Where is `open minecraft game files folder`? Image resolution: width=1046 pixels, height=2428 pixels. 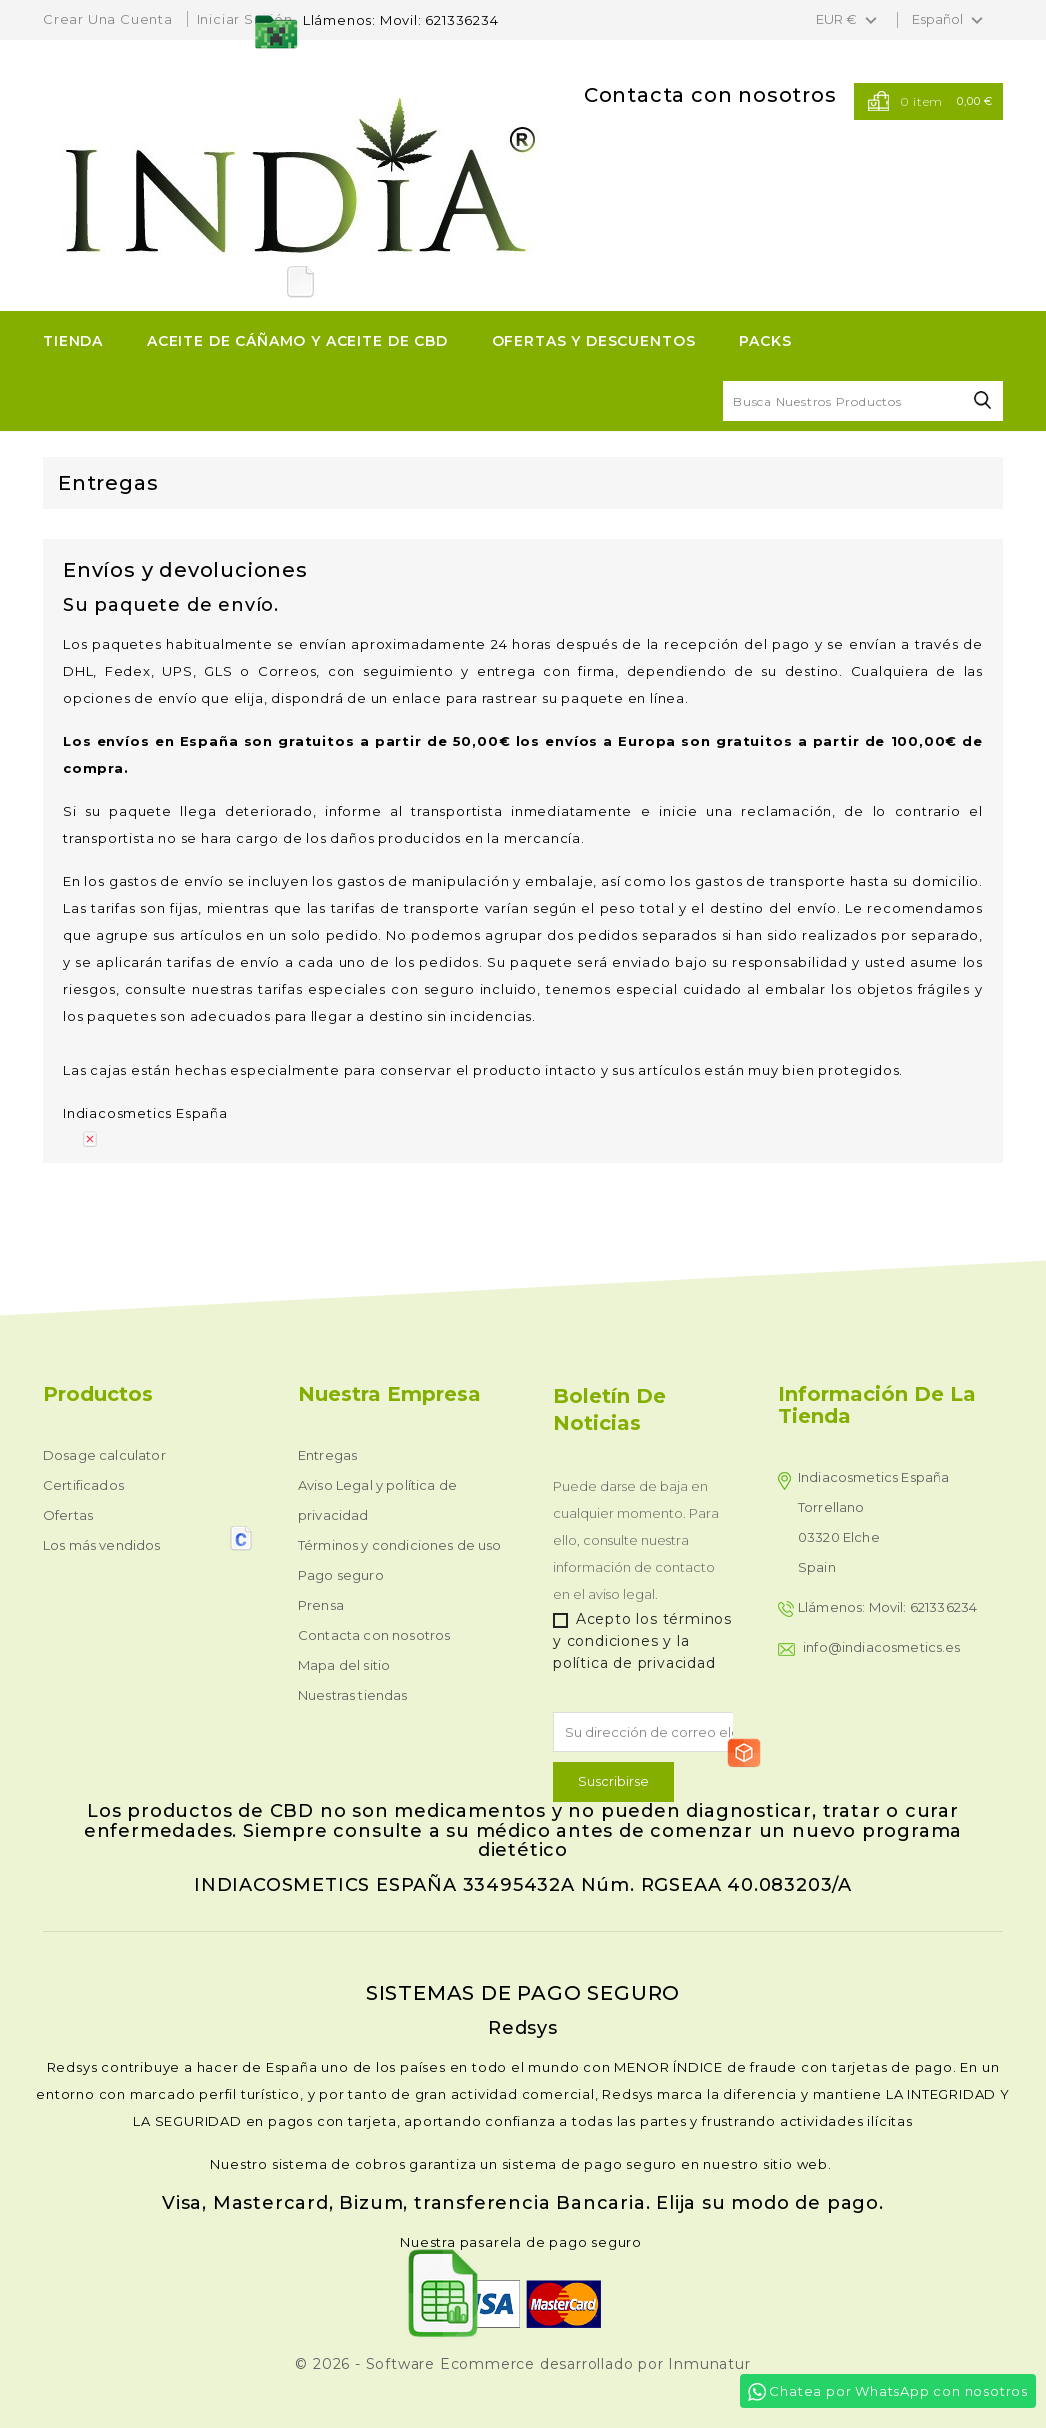
open minecraft game files folder is located at coordinates (276, 33).